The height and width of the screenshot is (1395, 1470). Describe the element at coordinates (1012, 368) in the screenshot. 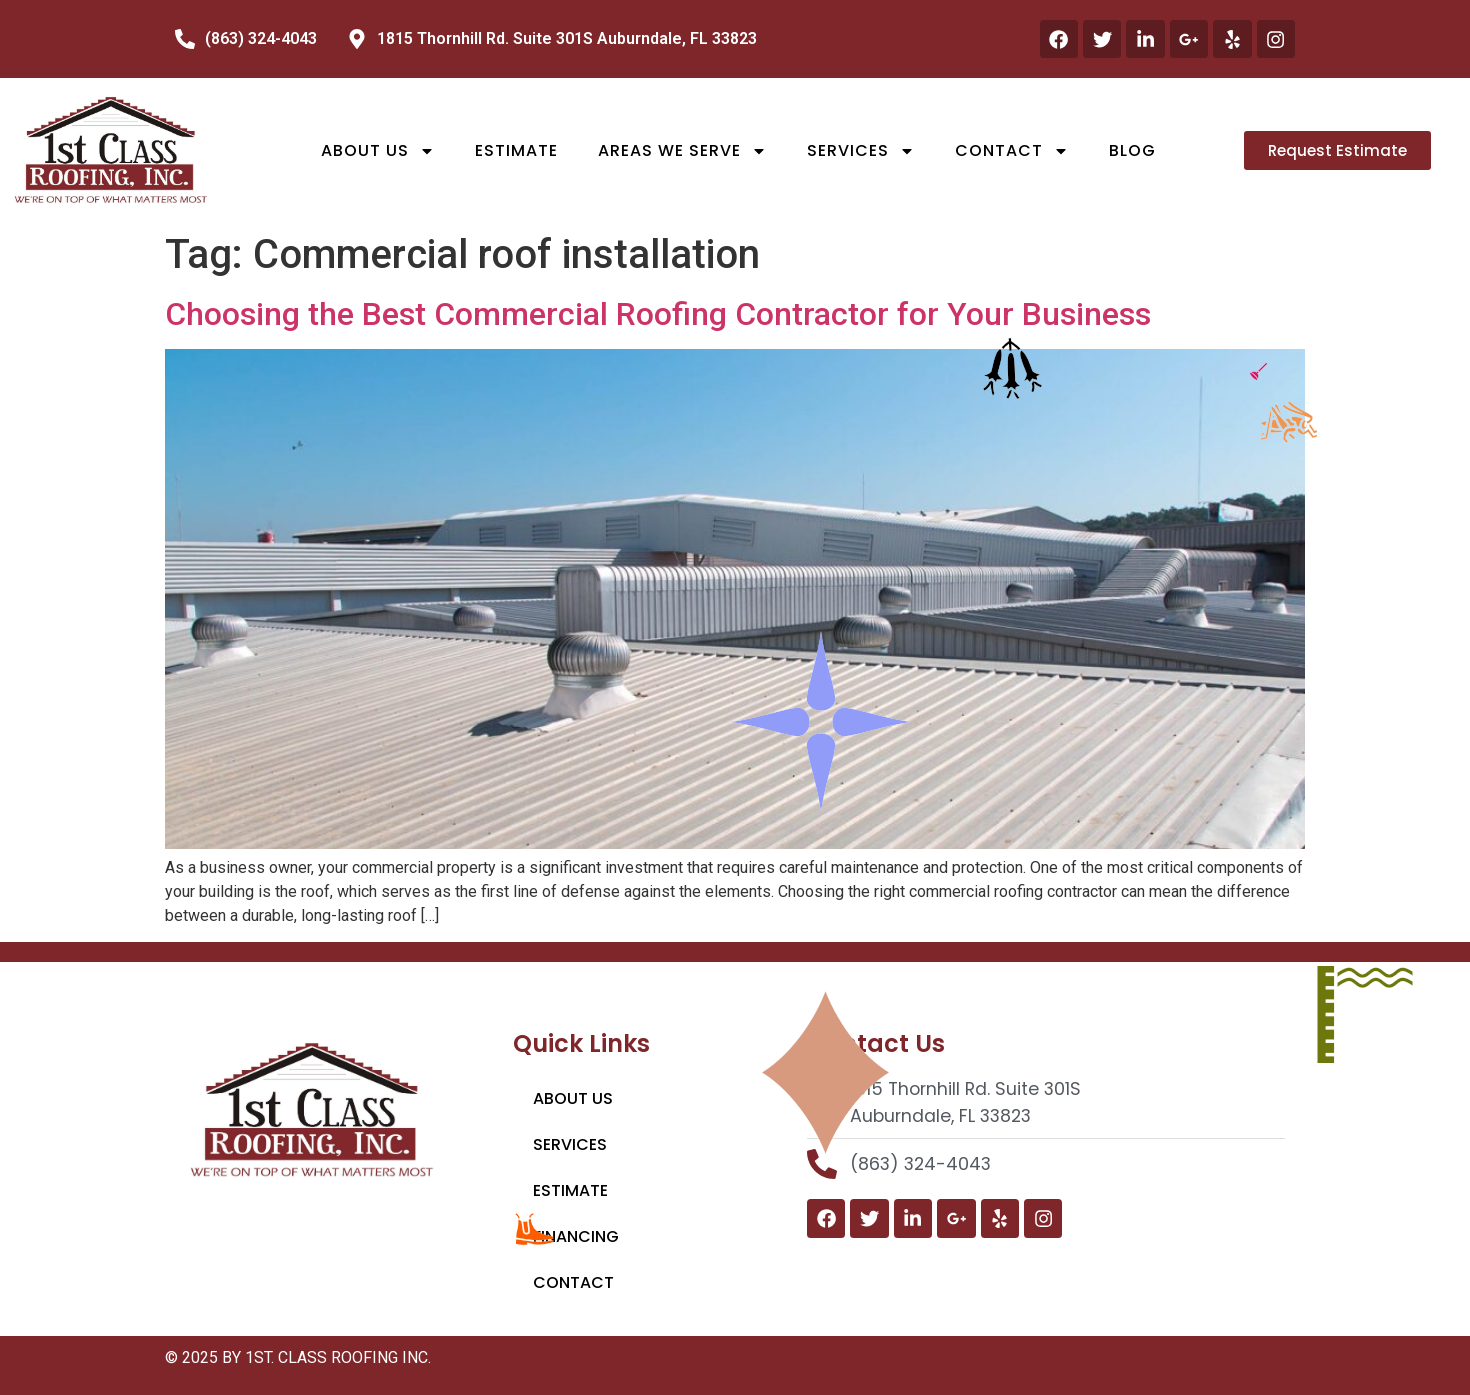

I see `cantua flower icon for botanical or nature-themed game element` at that location.